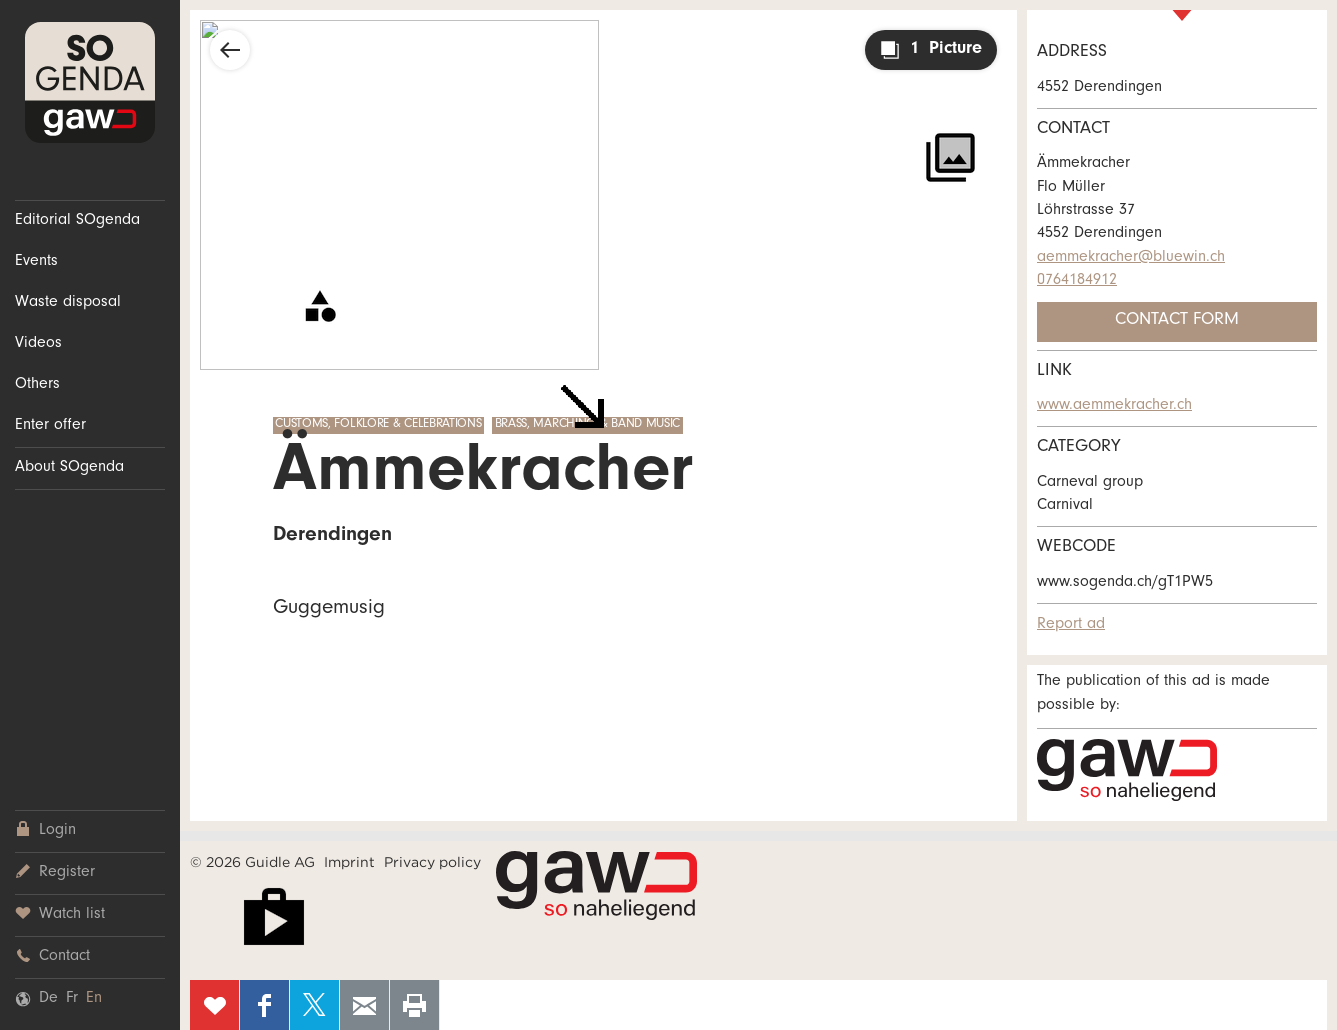 The image size is (1337, 1030). I want to click on apply filters to images or photos, so click(950, 157).